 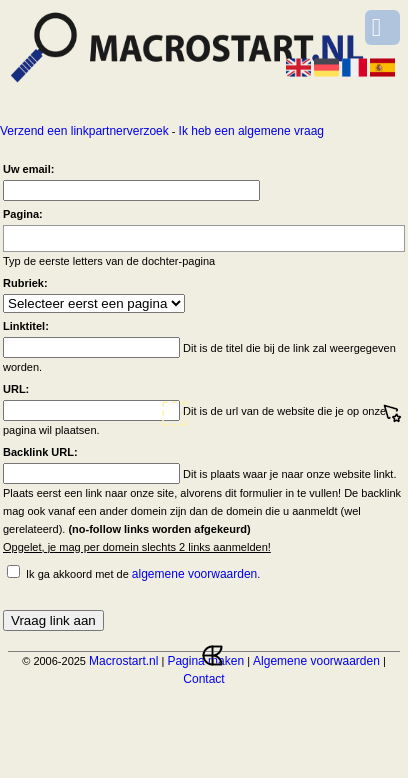 What do you see at coordinates (174, 413) in the screenshot?
I see `select or highlight an area` at bounding box center [174, 413].